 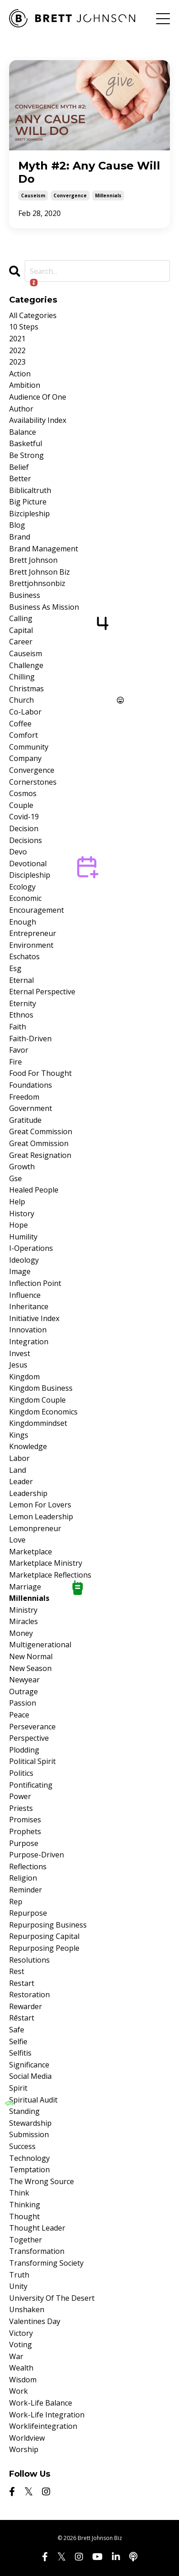 I want to click on wizards of the coast company logo, so click(x=9, y=2103).